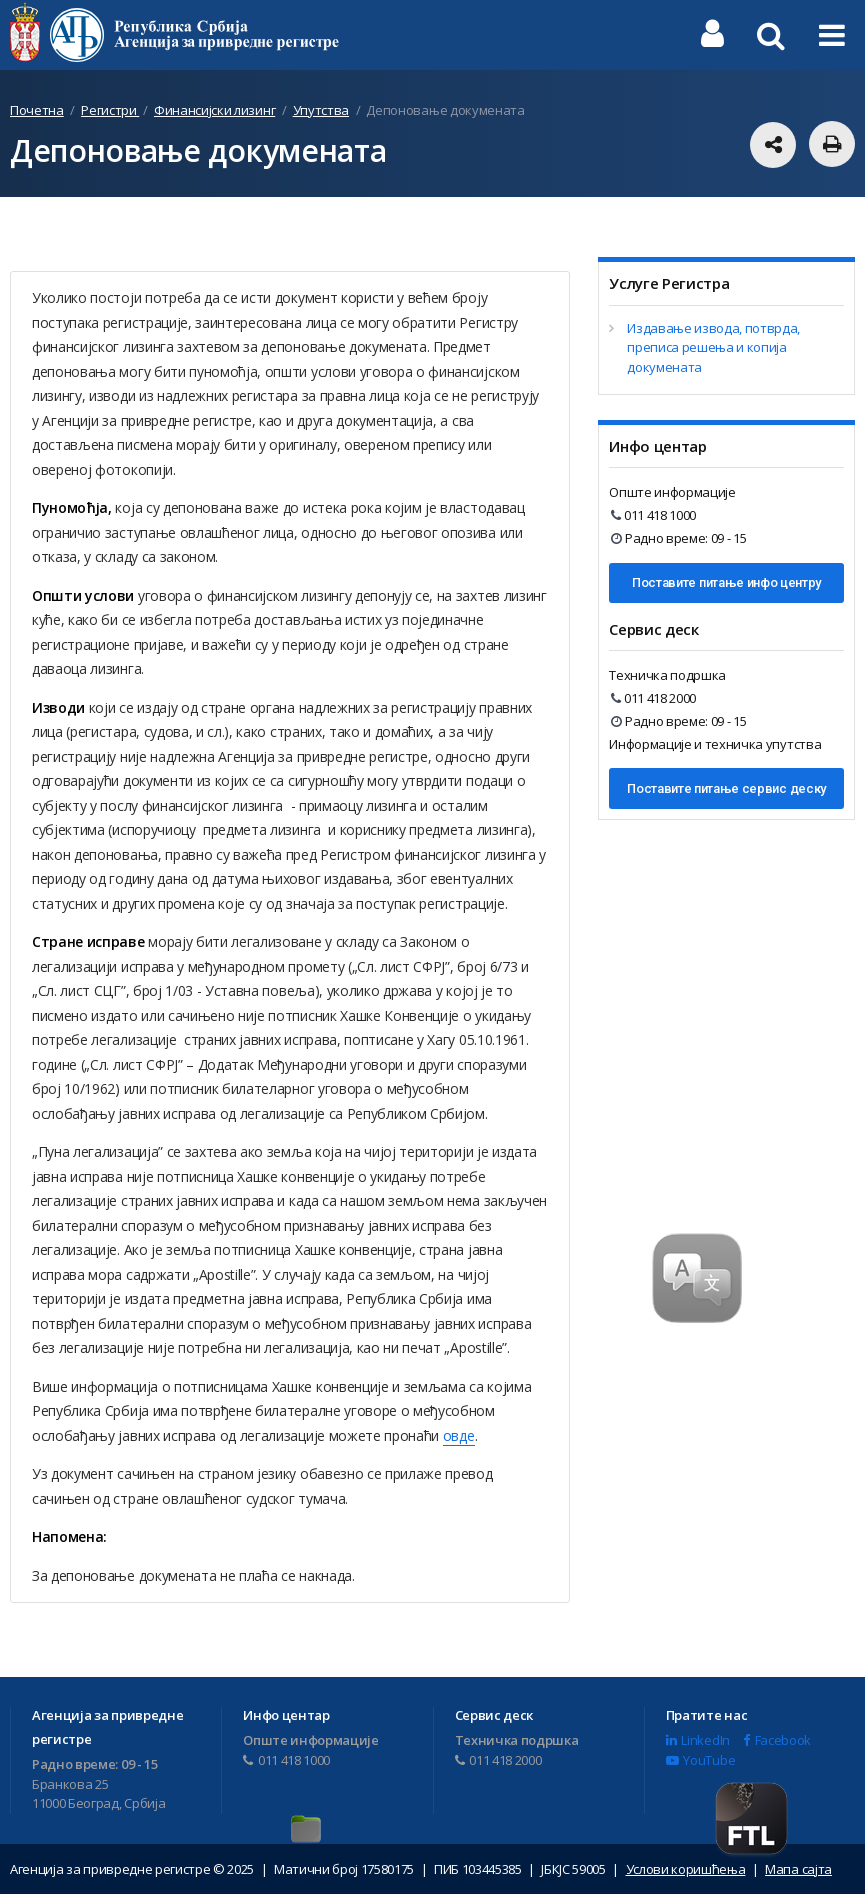  I want to click on open a folder or directory, so click(306, 1829).